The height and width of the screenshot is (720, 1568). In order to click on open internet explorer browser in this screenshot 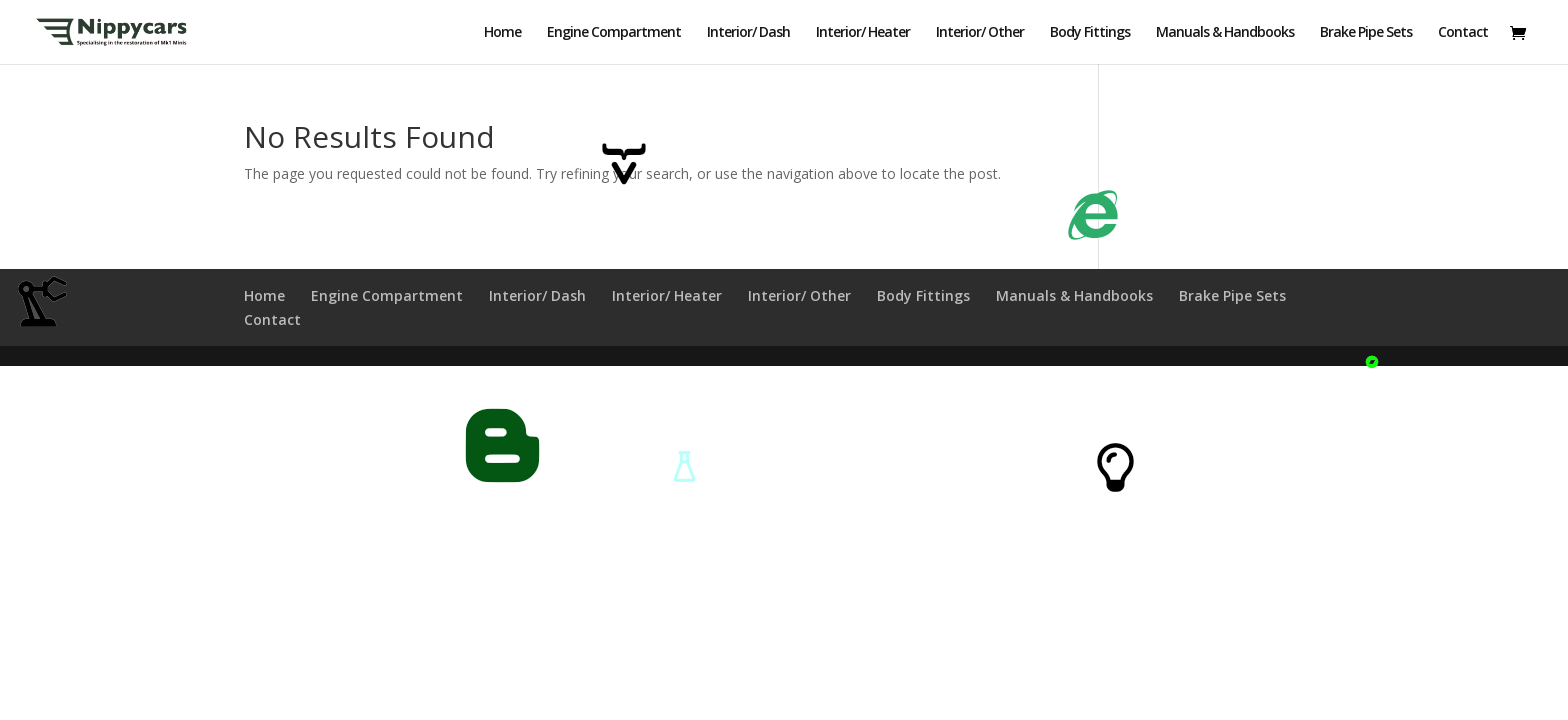, I will do `click(1093, 215)`.